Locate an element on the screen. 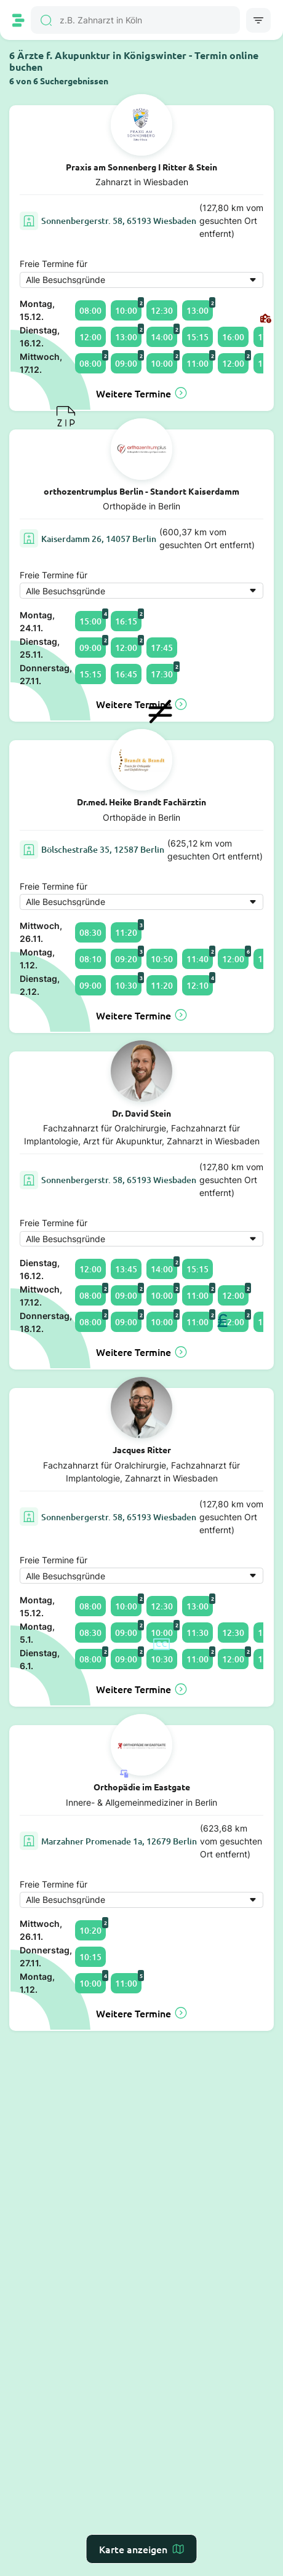 The height and width of the screenshot is (2576, 283). indicates values are not equal or mismatched is located at coordinates (160, 711).